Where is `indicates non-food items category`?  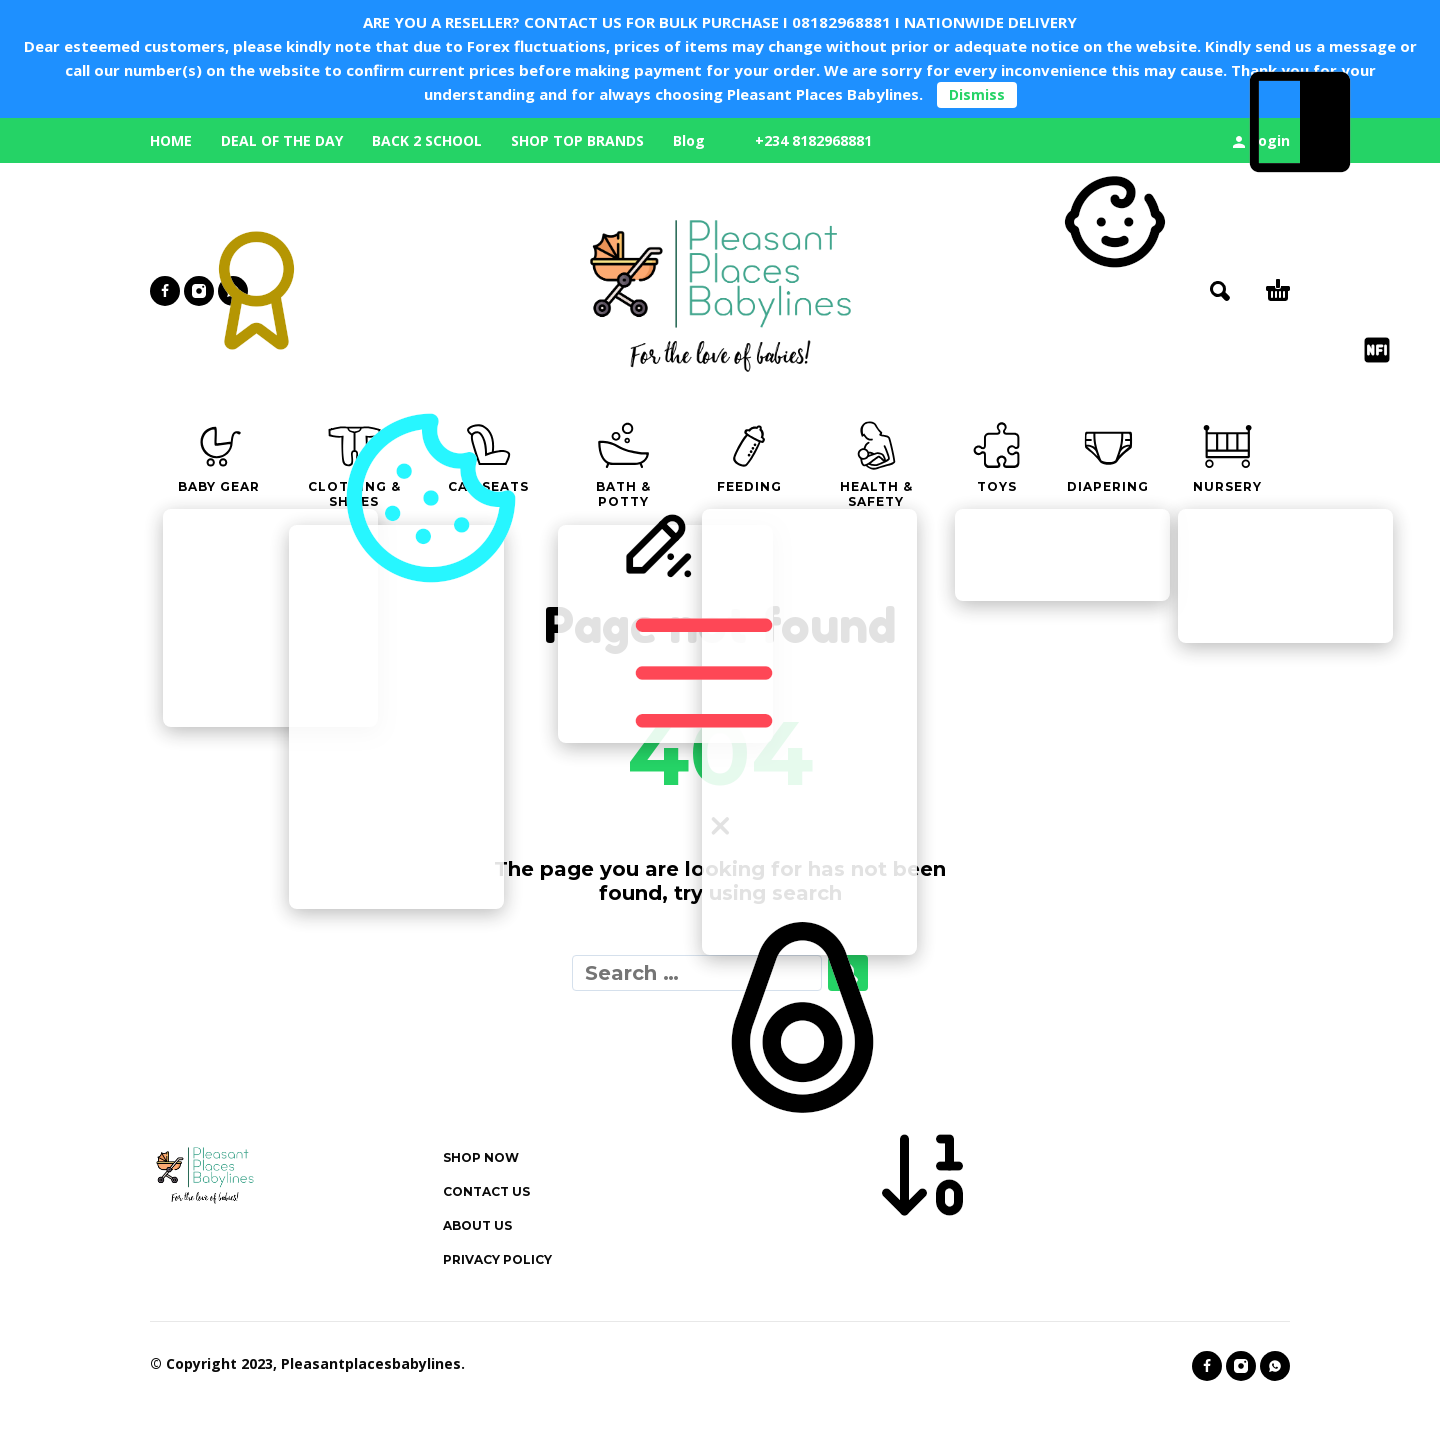
indicates non-food items category is located at coordinates (1377, 350).